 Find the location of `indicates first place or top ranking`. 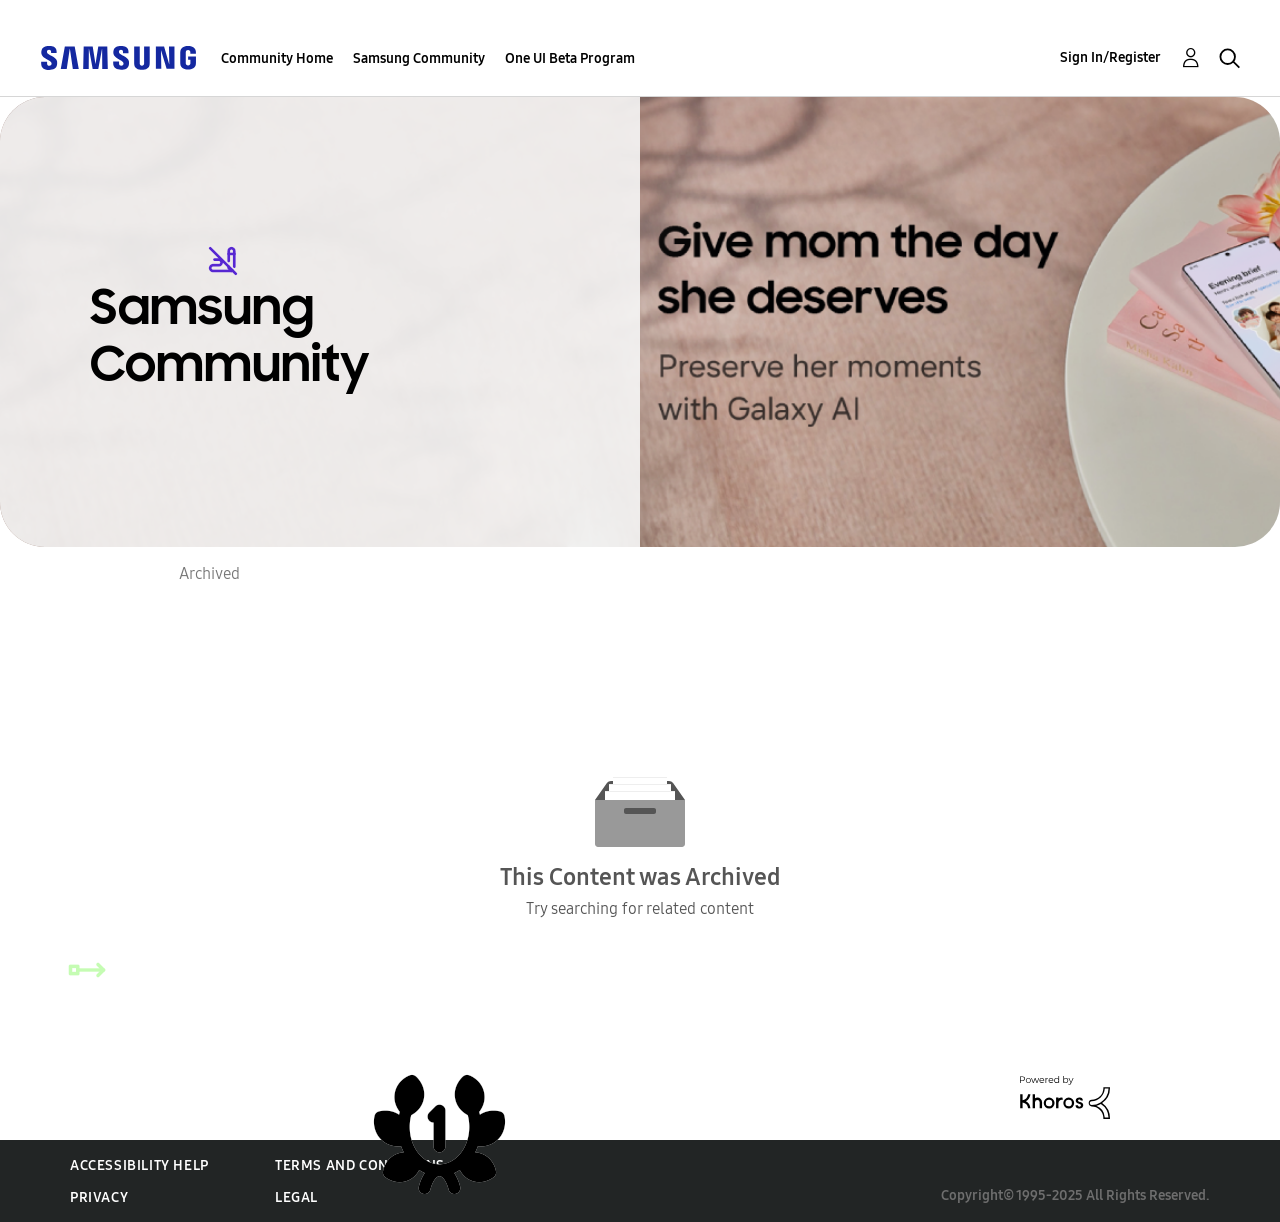

indicates first place or top ranking is located at coordinates (439, 1134).